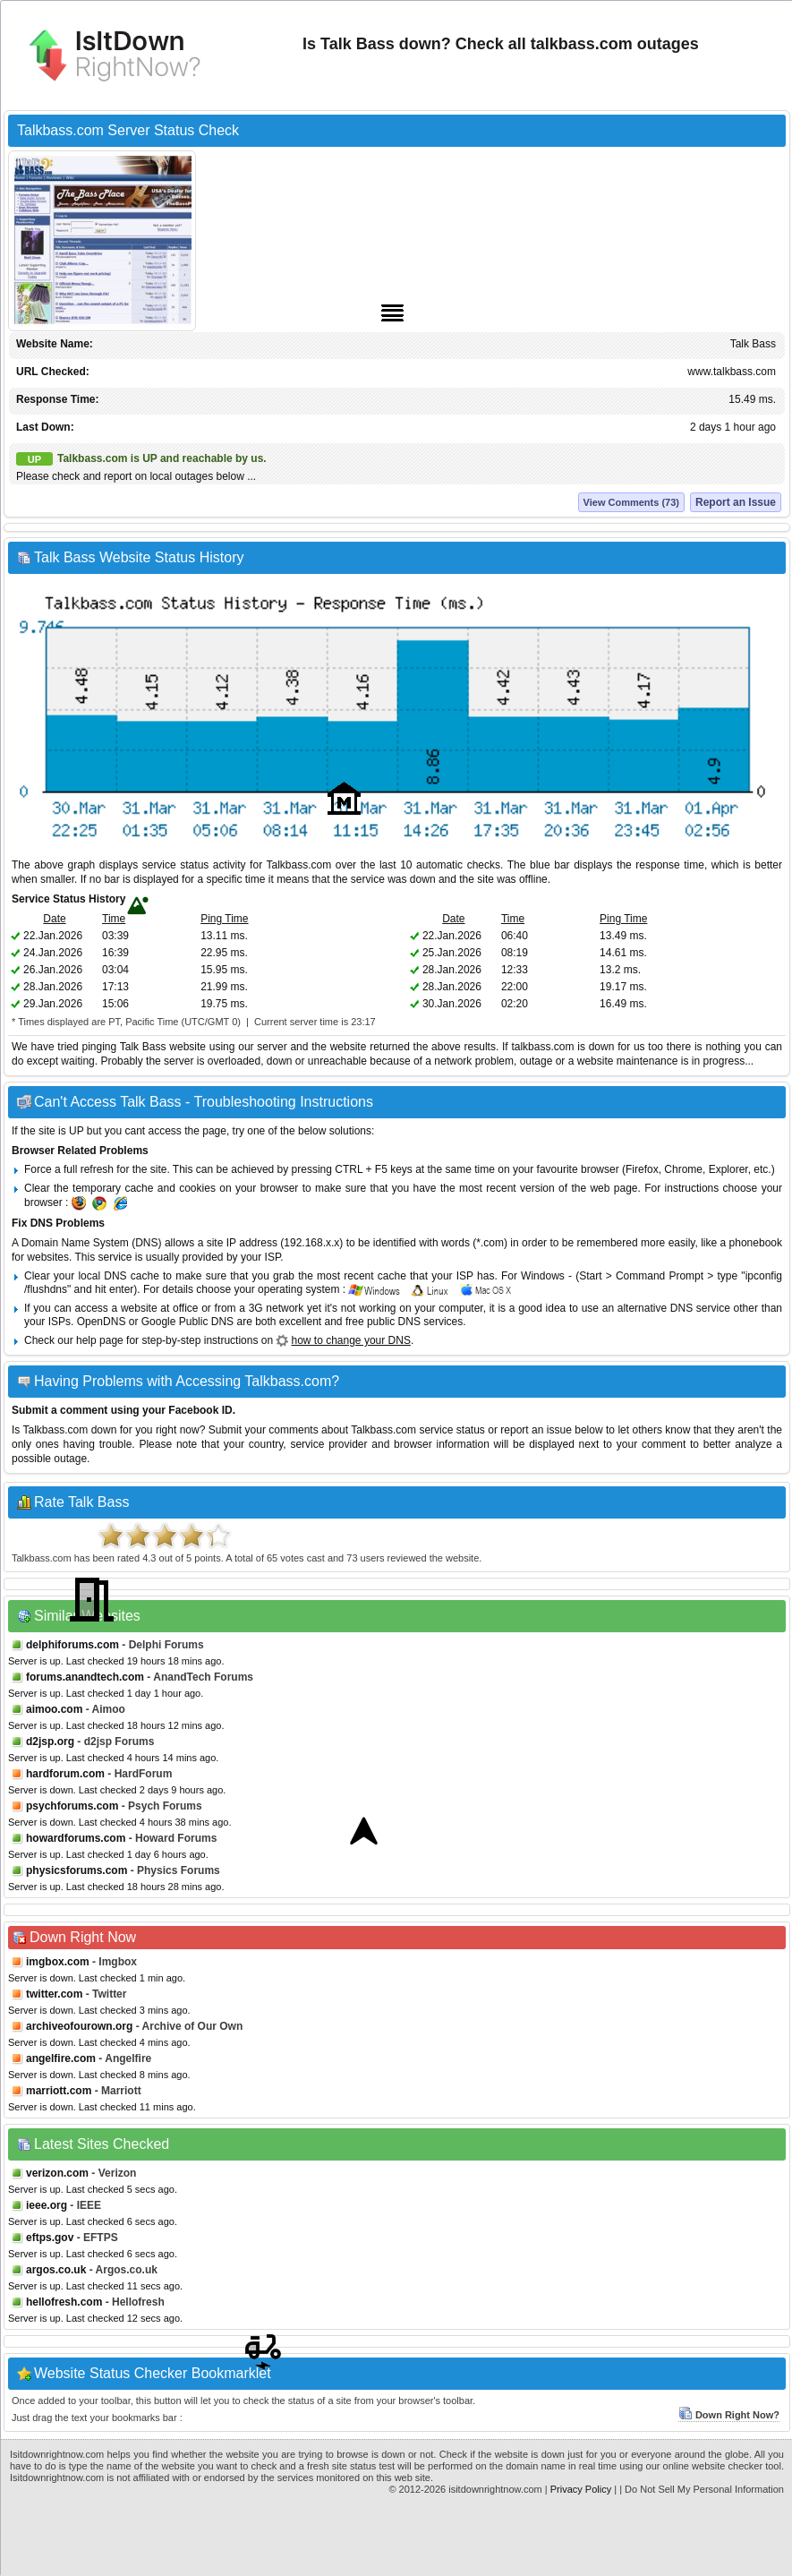 This screenshot has height=2576, width=792. I want to click on select electric moped as transportation mode, so click(263, 2350).